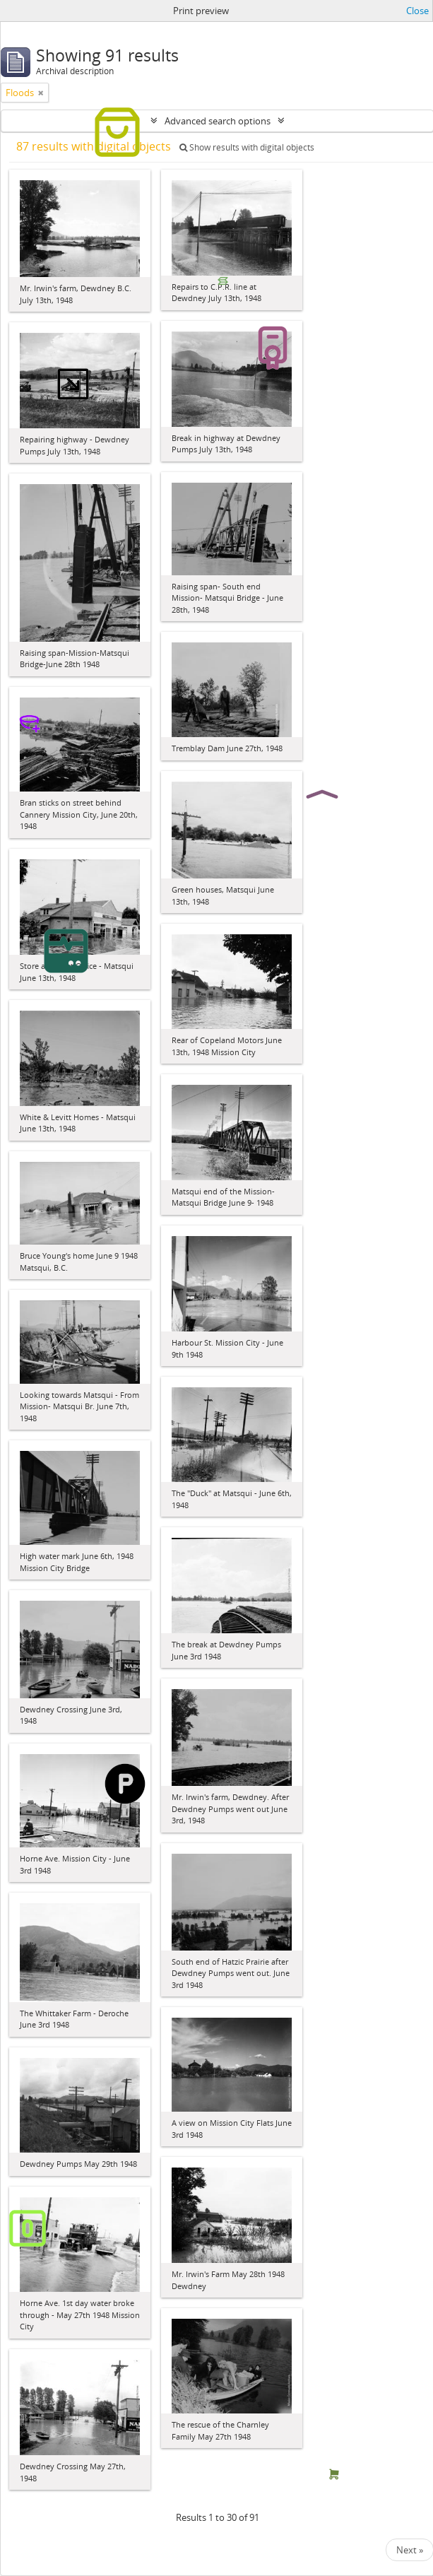 This screenshot has width=433, height=2576. Describe the element at coordinates (73, 384) in the screenshot. I see `navigate to the next item diagonally` at that location.